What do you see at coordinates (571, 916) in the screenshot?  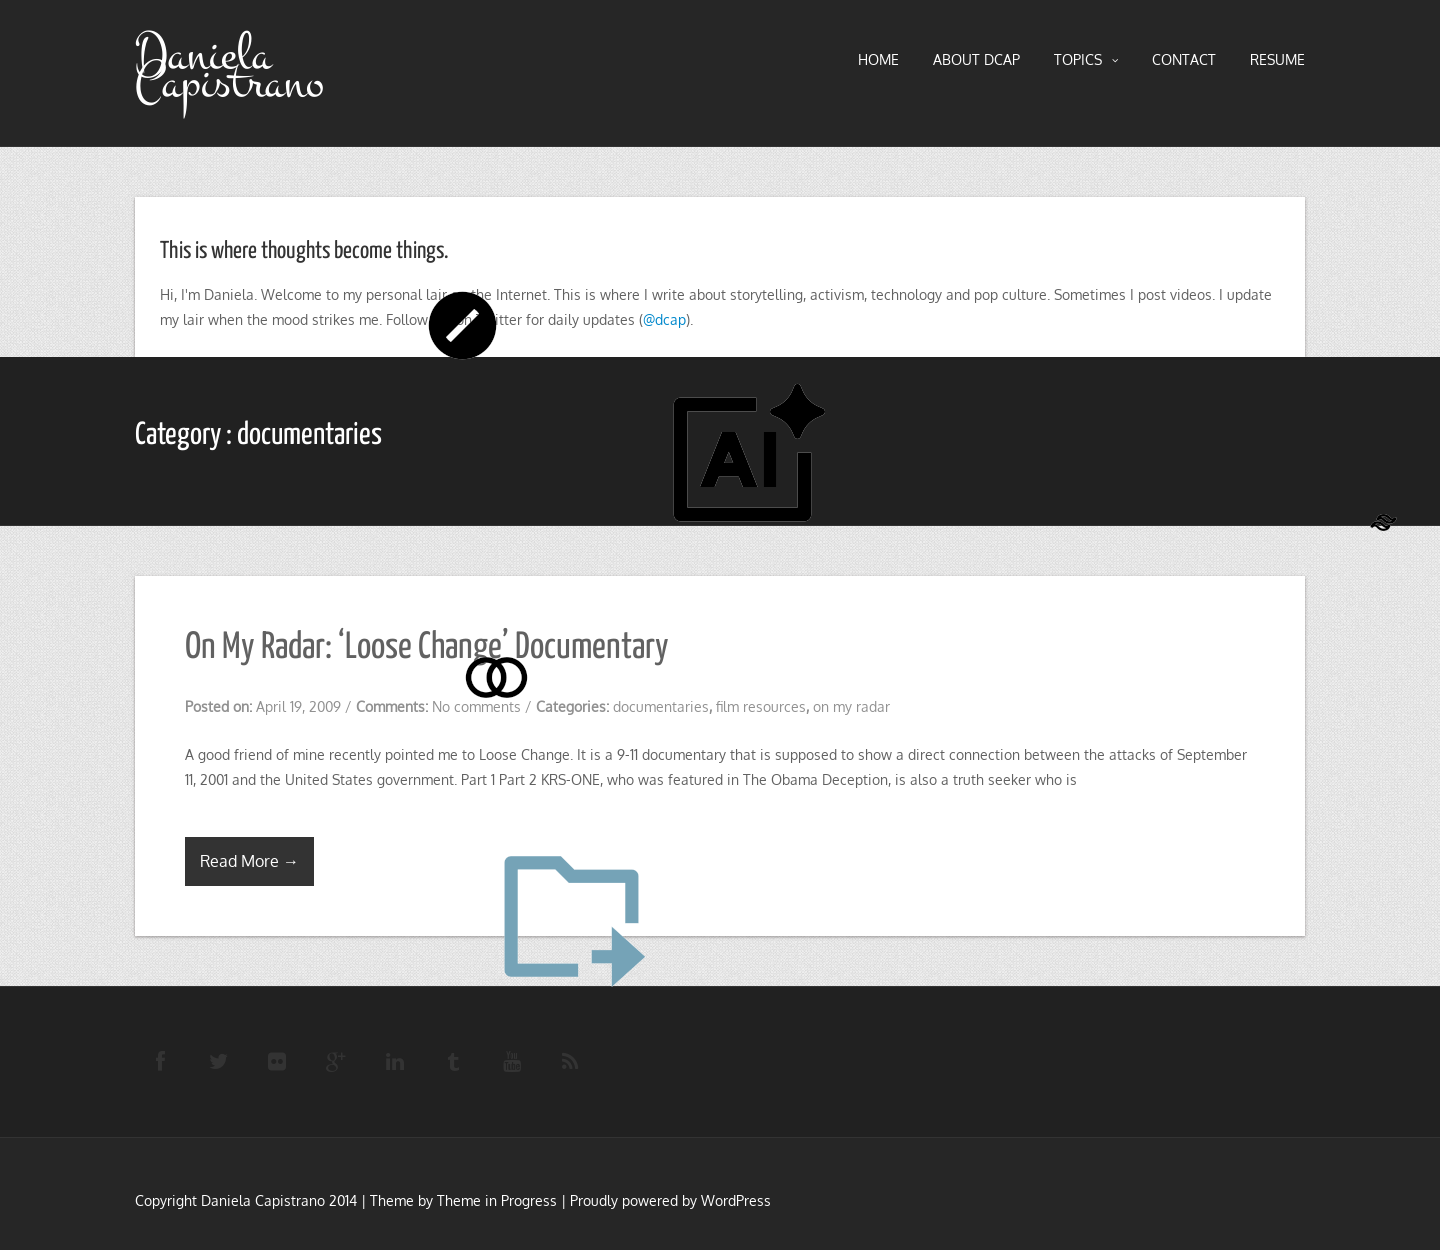 I see `share a folder with others` at bounding box center [571, 916].